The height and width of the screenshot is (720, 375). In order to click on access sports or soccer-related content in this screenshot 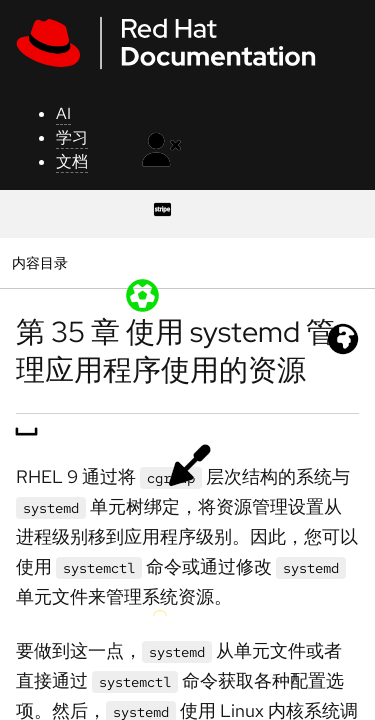, I will do `click(142, 295)`.